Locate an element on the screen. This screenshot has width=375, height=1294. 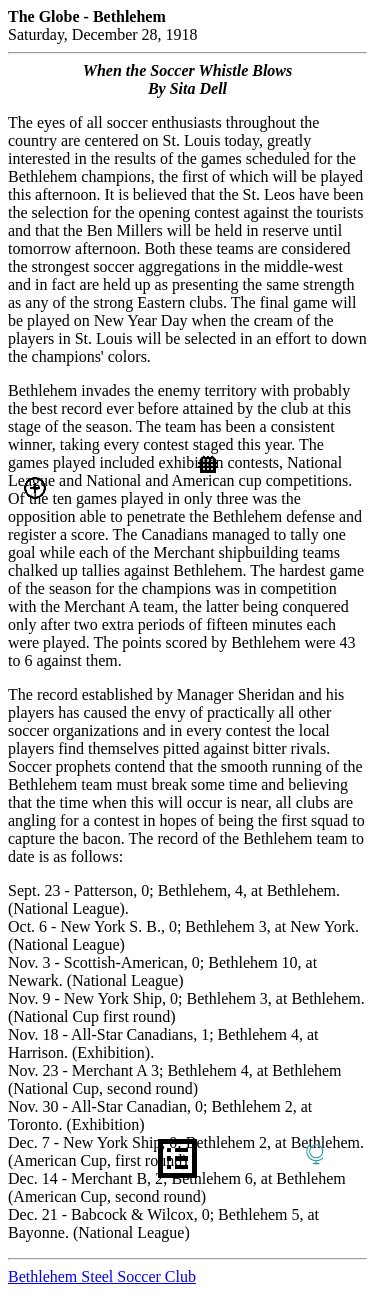
view a detailed list or checklist is located at coordinates (177, 1158).